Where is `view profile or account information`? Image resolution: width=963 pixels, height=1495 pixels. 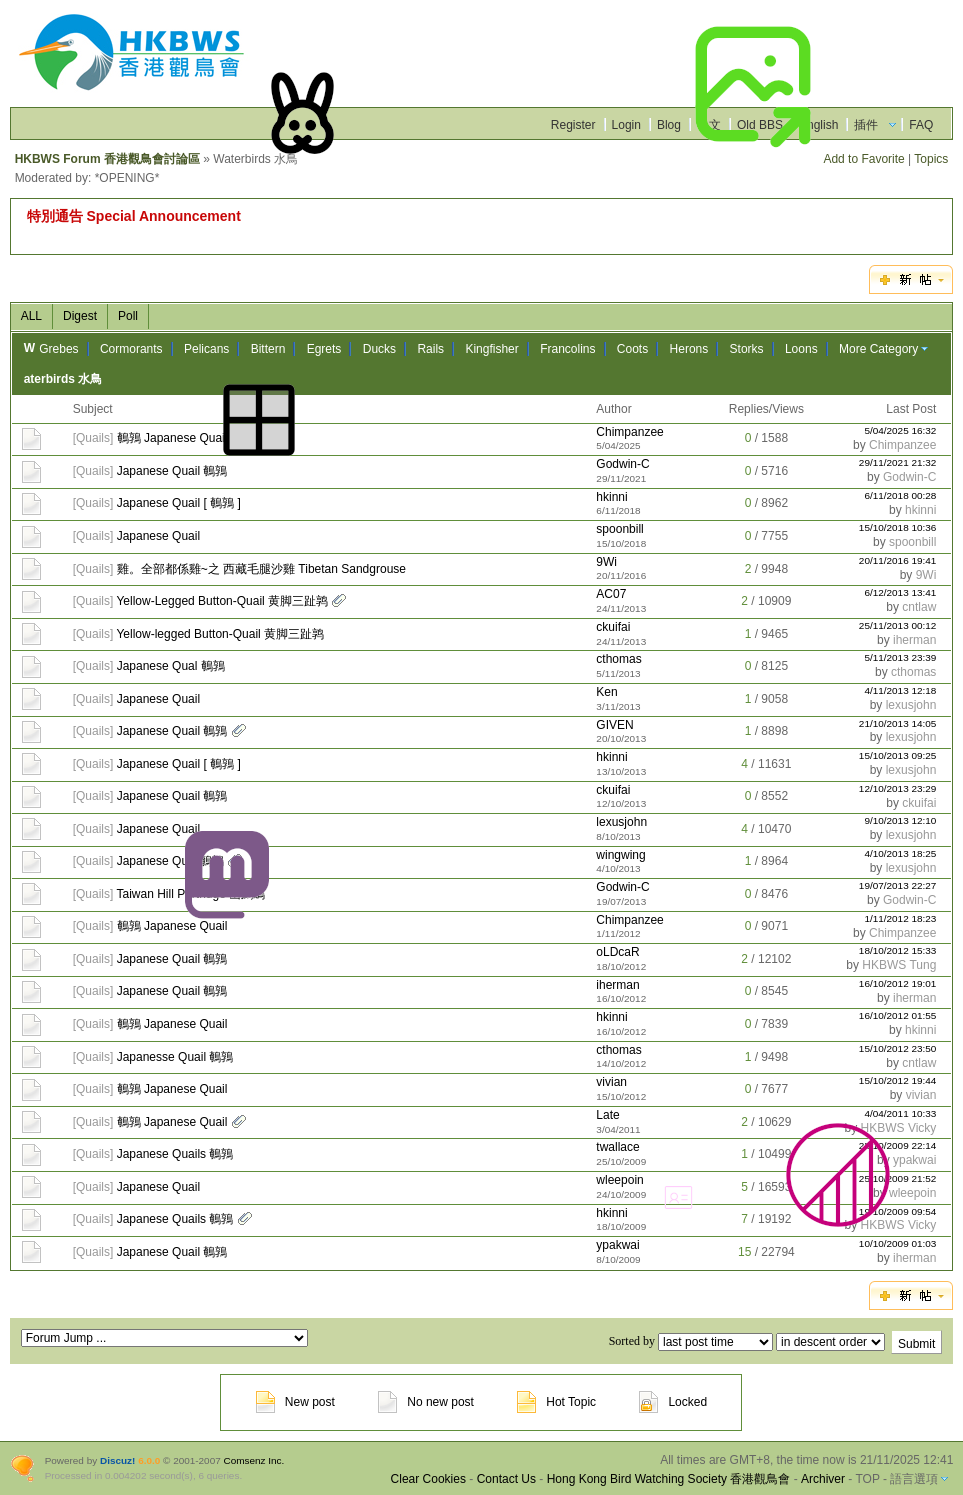
view profile or account information is located at coordinates (678, 1197).